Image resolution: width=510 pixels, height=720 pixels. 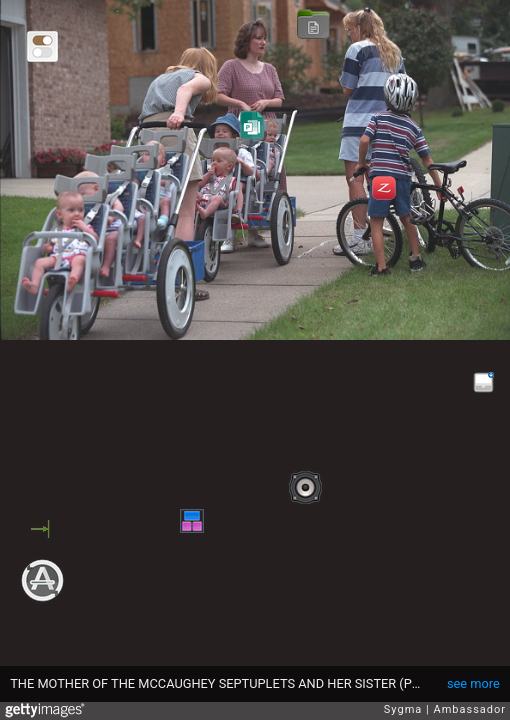 What do you see at coordinates (192, 521) in the screenshot?
I see `select all items in the current view` at bounding box center [192, 521].